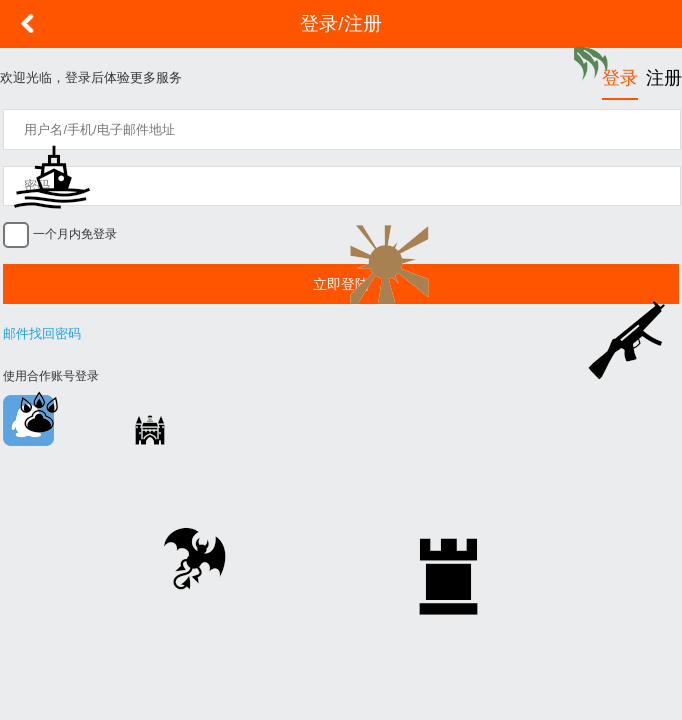 The width and height of the screenshot is (682, 720). Describe the element at coordinates (448, 570) in the screenshot. I see `play chess or access chess game` at that location.